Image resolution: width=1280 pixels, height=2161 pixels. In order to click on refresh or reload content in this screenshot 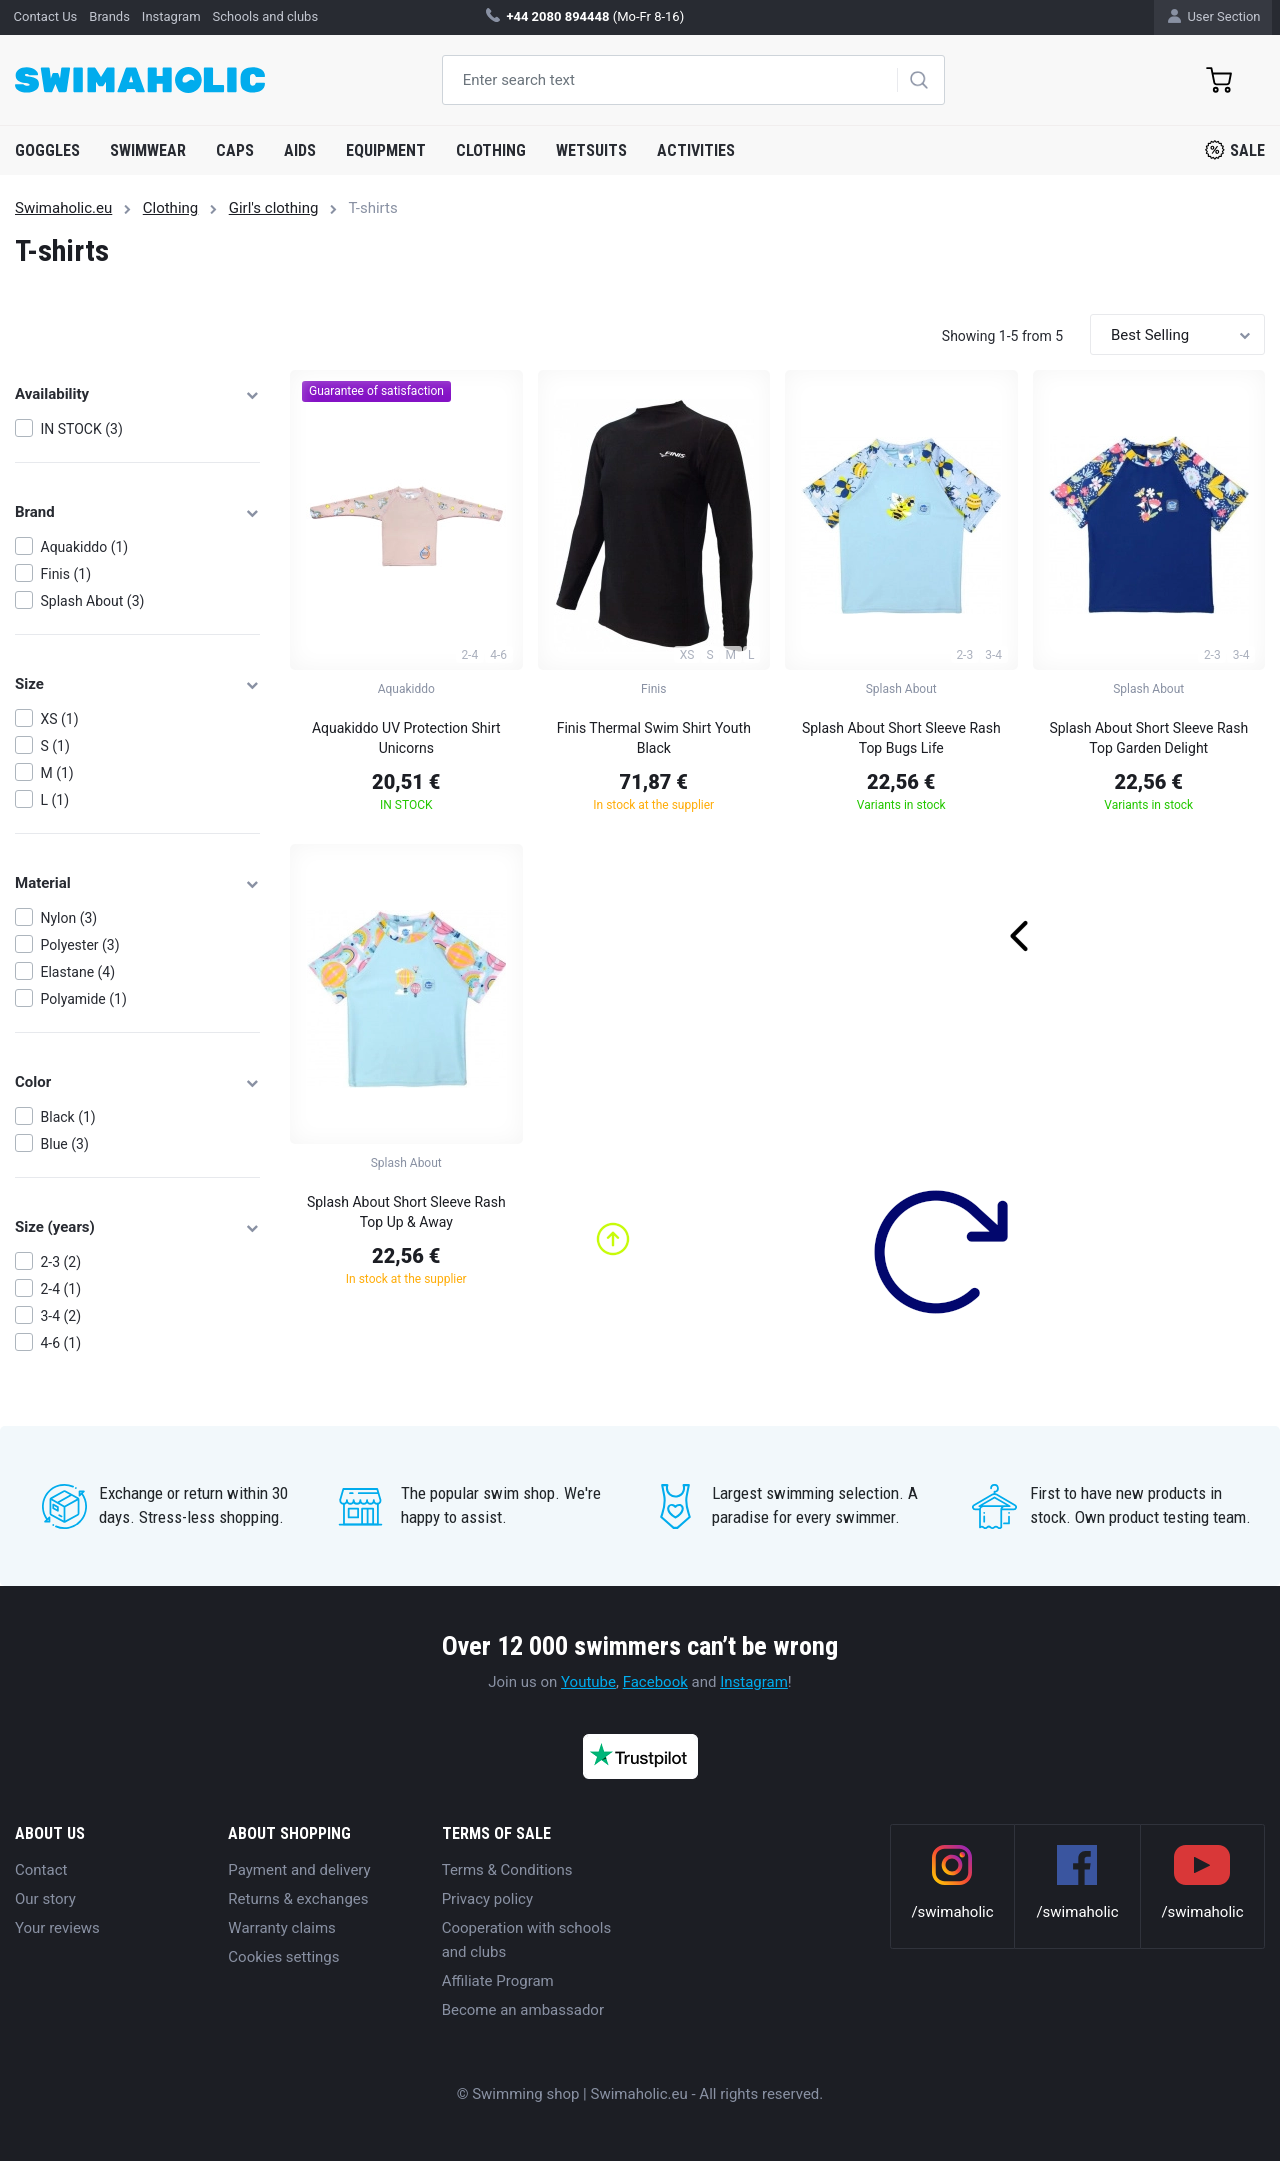, I will do `click(936, 1252)`.